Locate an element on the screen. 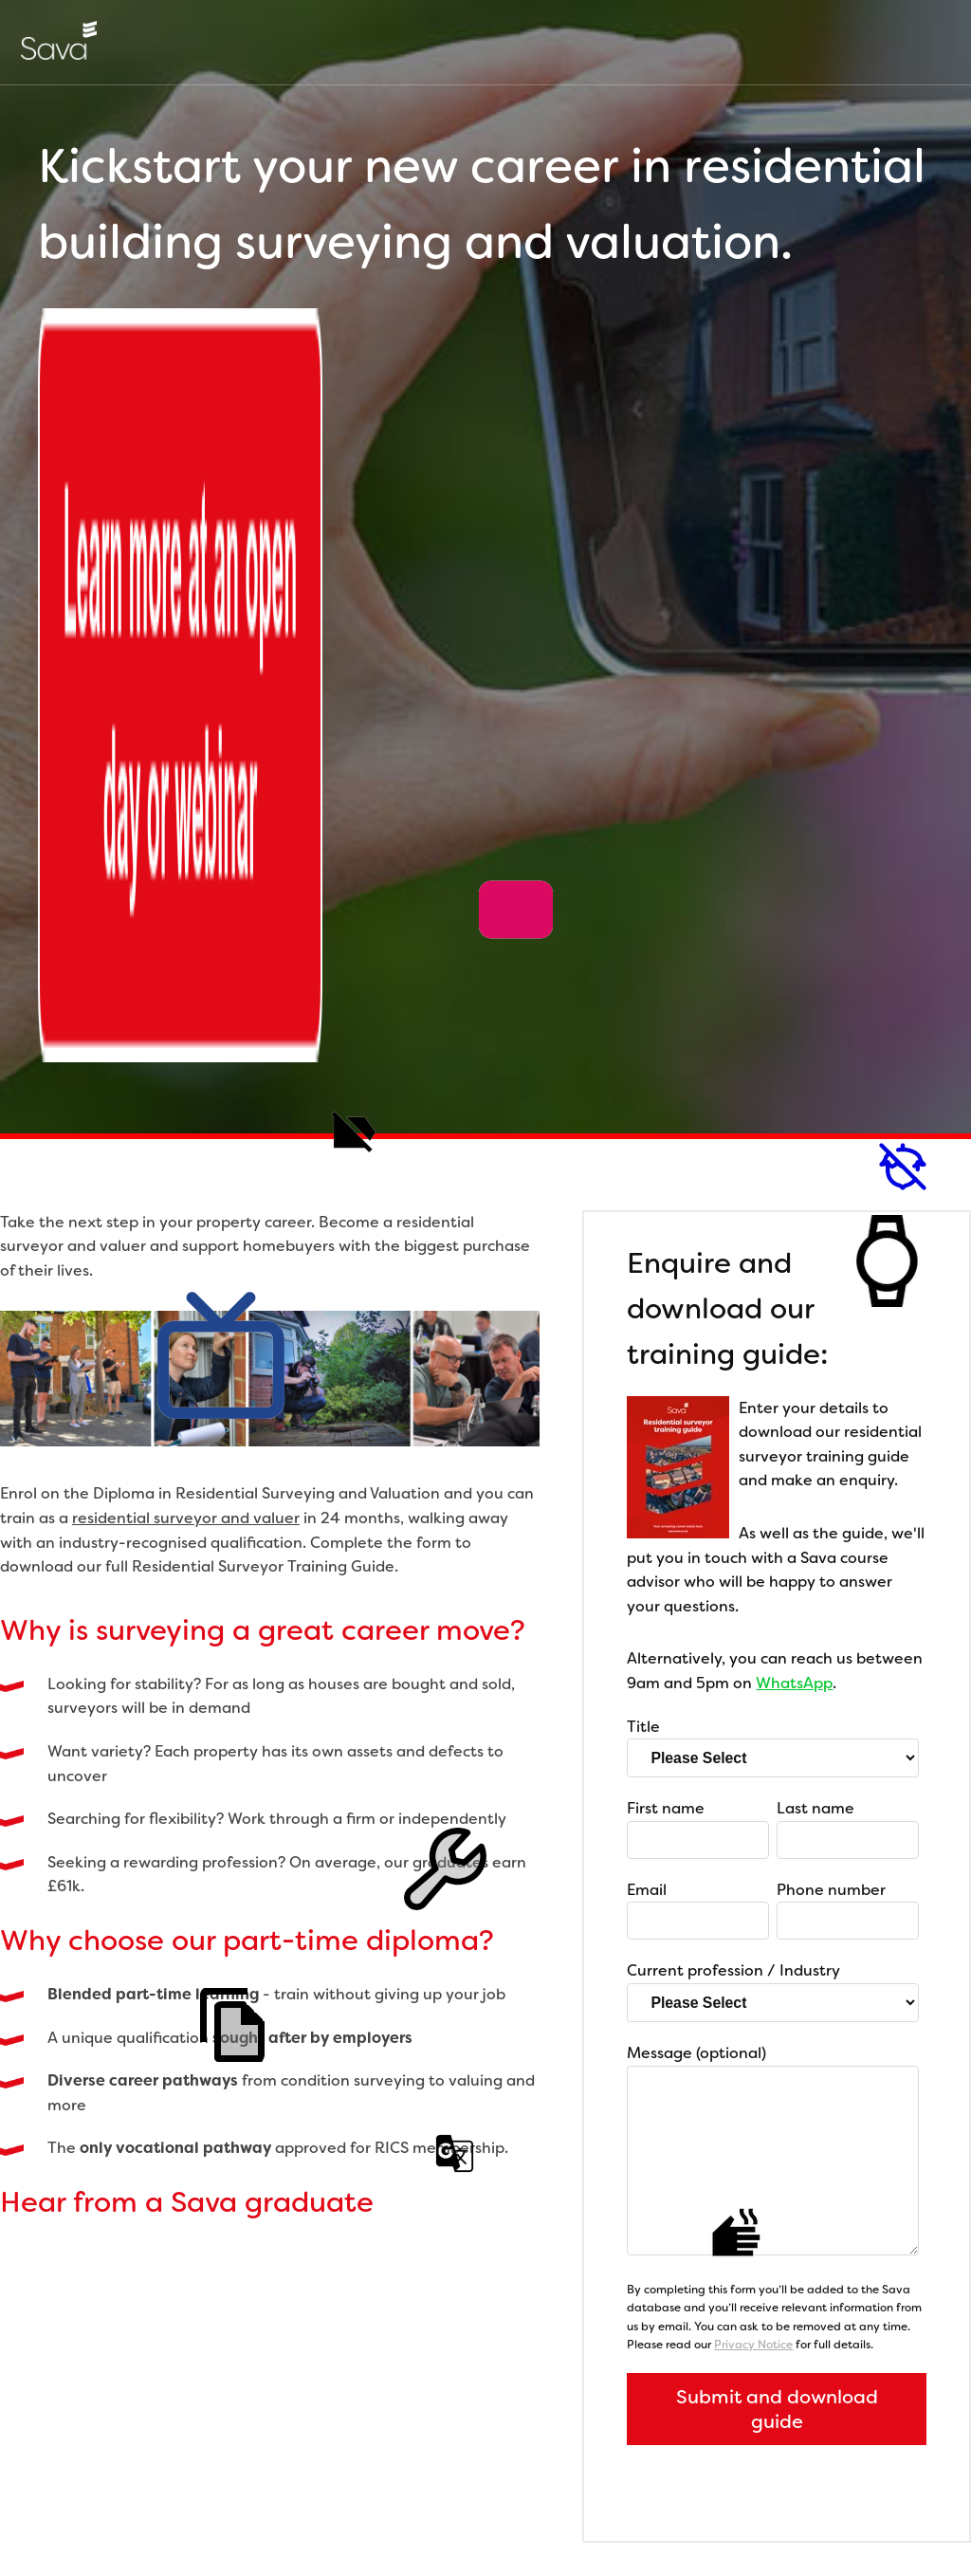 The width and height of the screenshot is (971, 2576). remove a label or tag is located at coordinates (354, 1132).